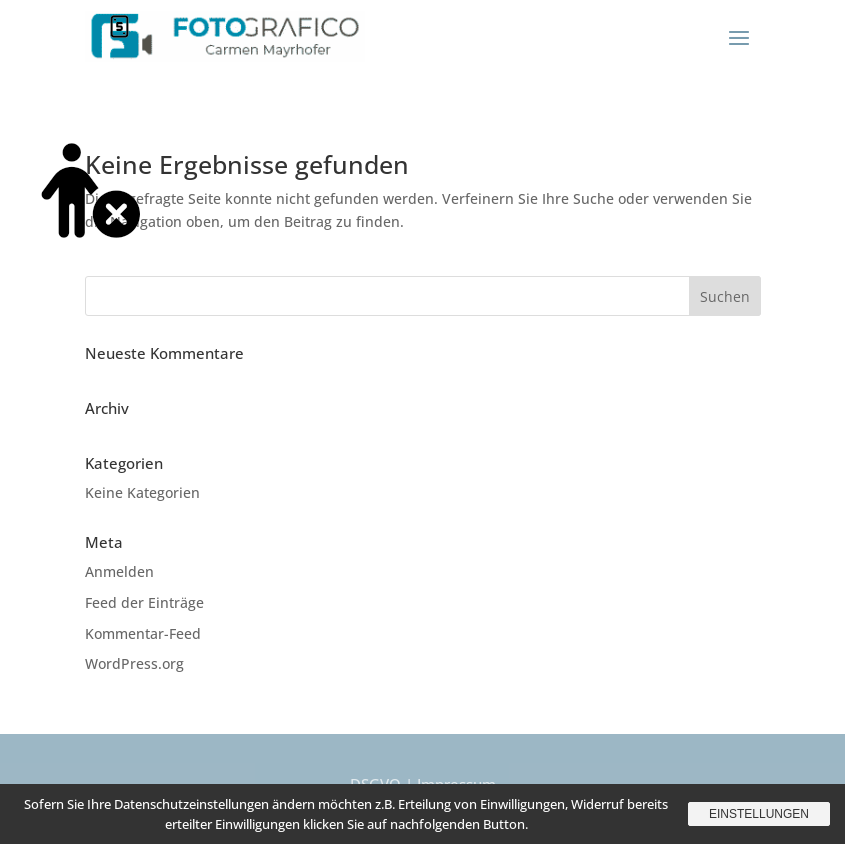  Describe the element at coordinates (119, 26) in the screenshot. I see `represents a 5 of clubs playing card` at that location.